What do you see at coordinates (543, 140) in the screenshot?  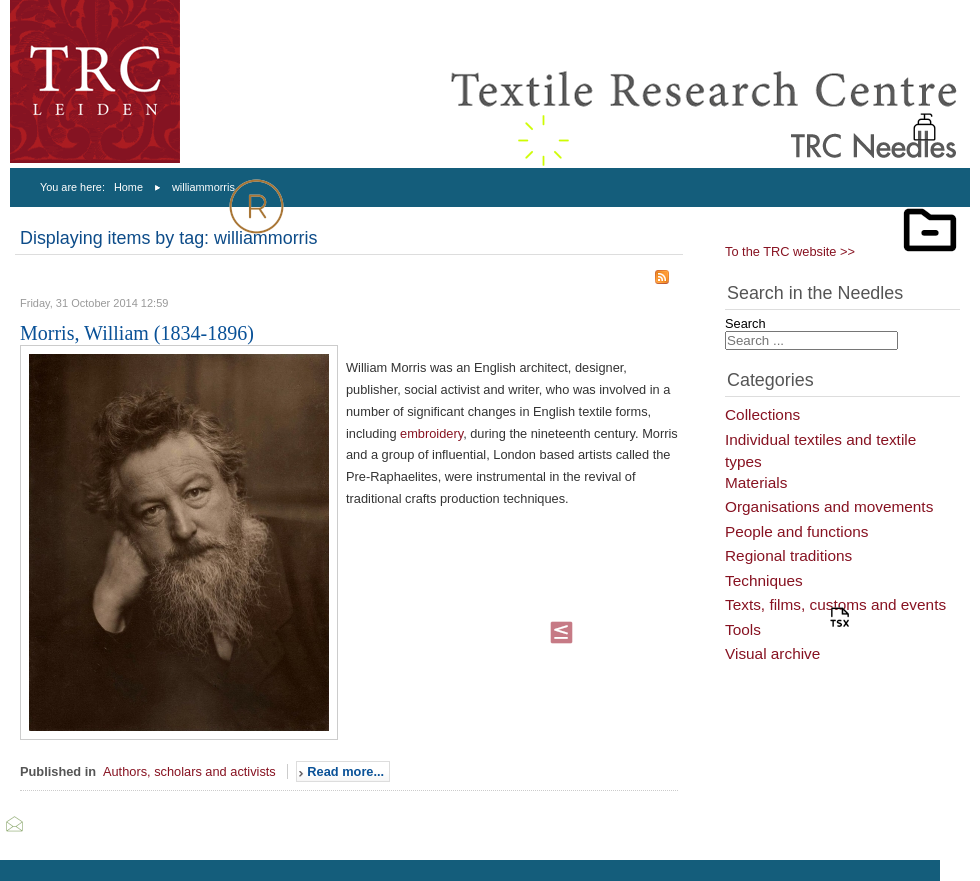 I see `indicates loading or processing in progress` at bounding box center [543, 140].